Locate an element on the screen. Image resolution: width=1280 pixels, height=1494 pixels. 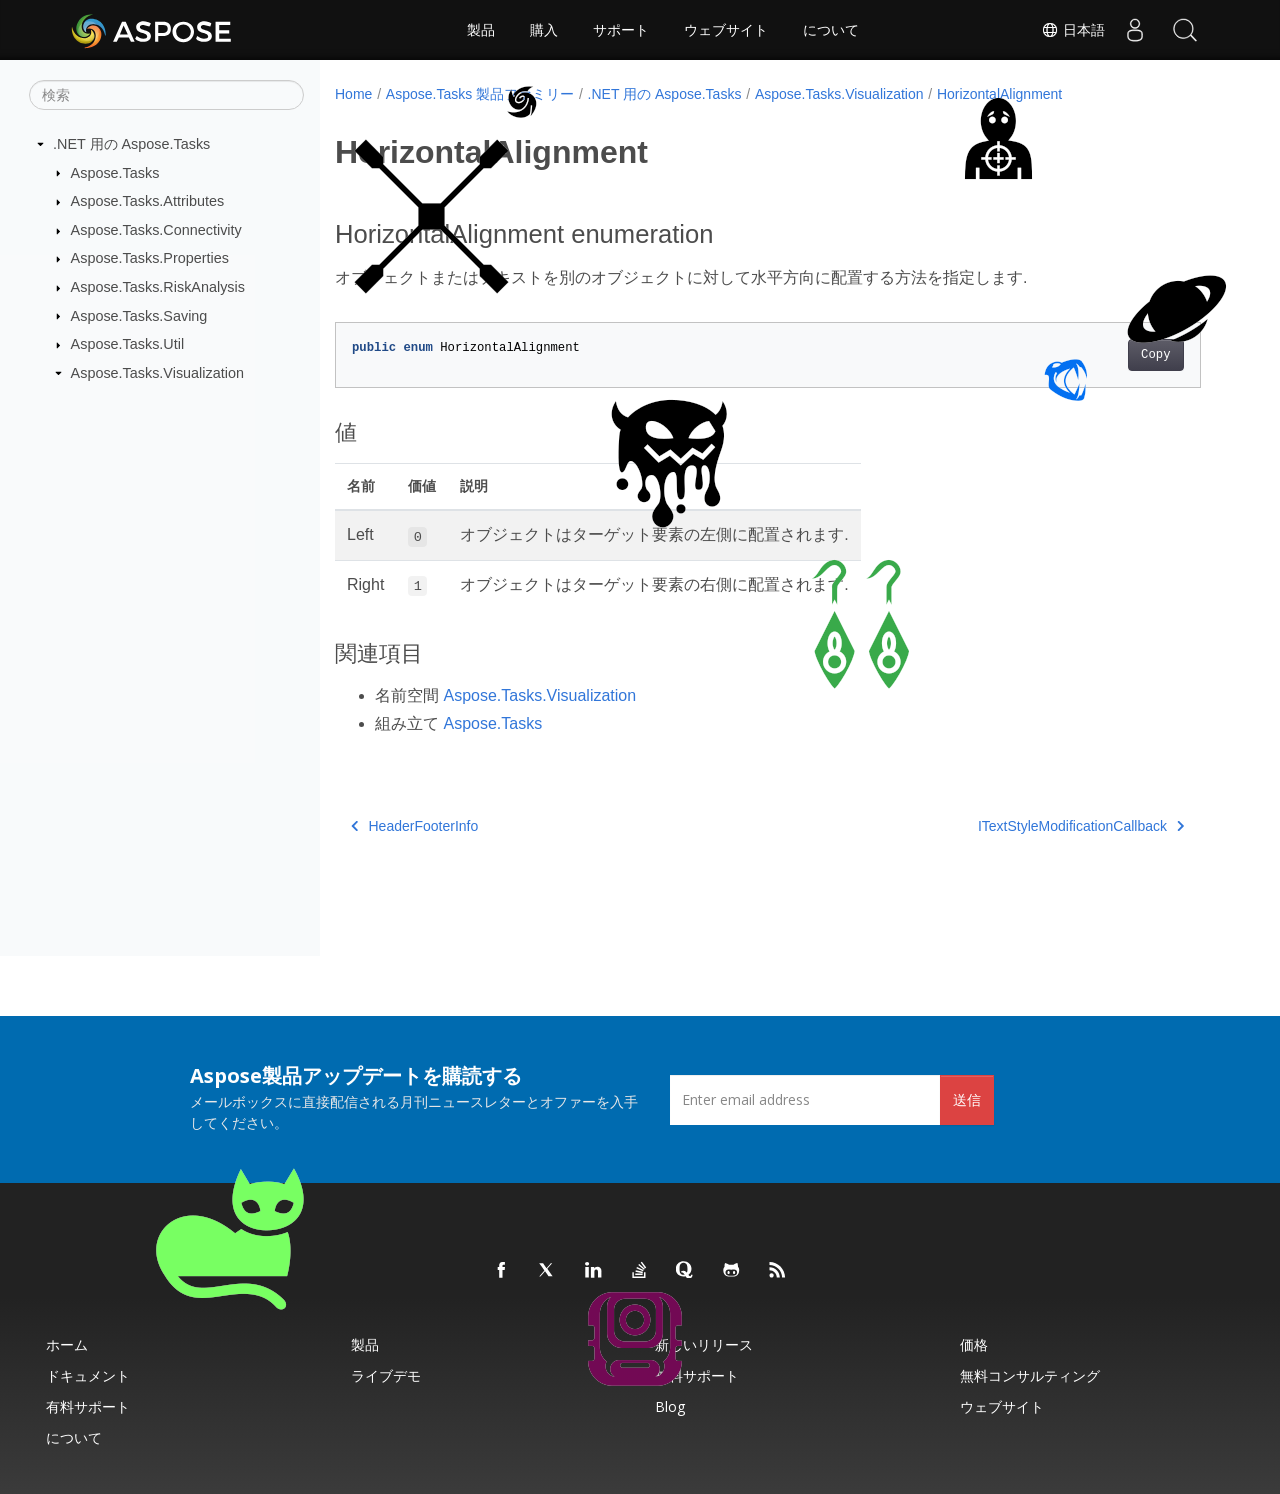
a demon or monster enemy character type is located at coordinates (668, 463).